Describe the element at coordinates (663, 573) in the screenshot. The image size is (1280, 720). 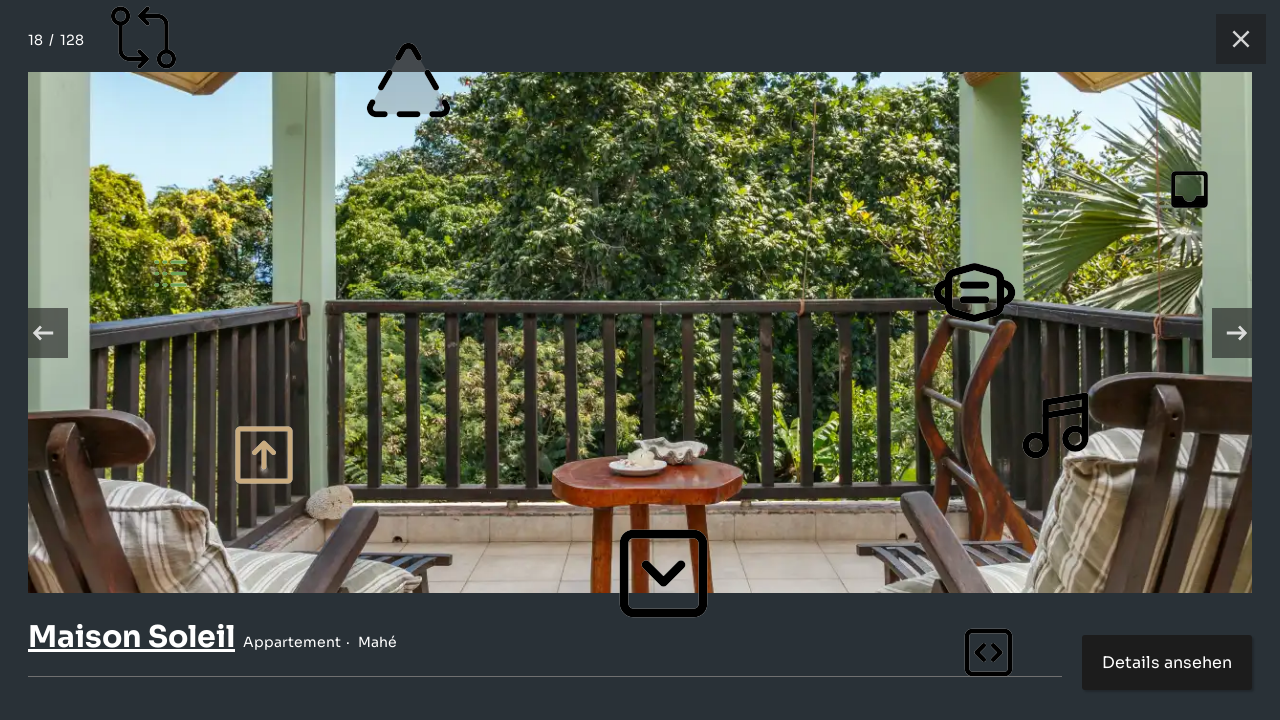
I see `expand content or dropdown menu` at that location.